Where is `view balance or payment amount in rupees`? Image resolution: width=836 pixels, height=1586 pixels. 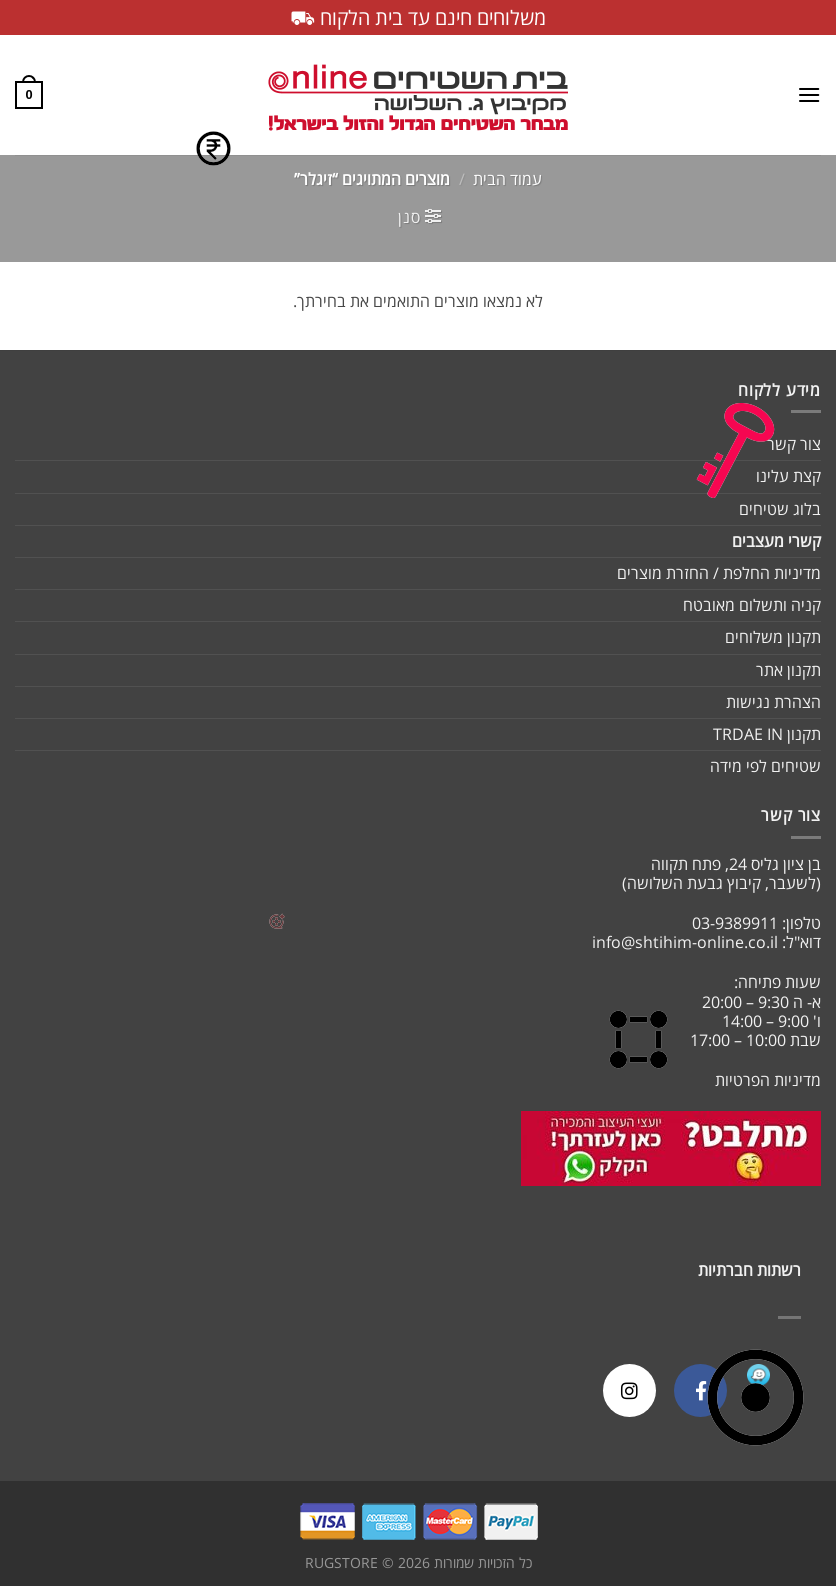 view balance or payment amount in rupees is located at coordinates (213, 148).